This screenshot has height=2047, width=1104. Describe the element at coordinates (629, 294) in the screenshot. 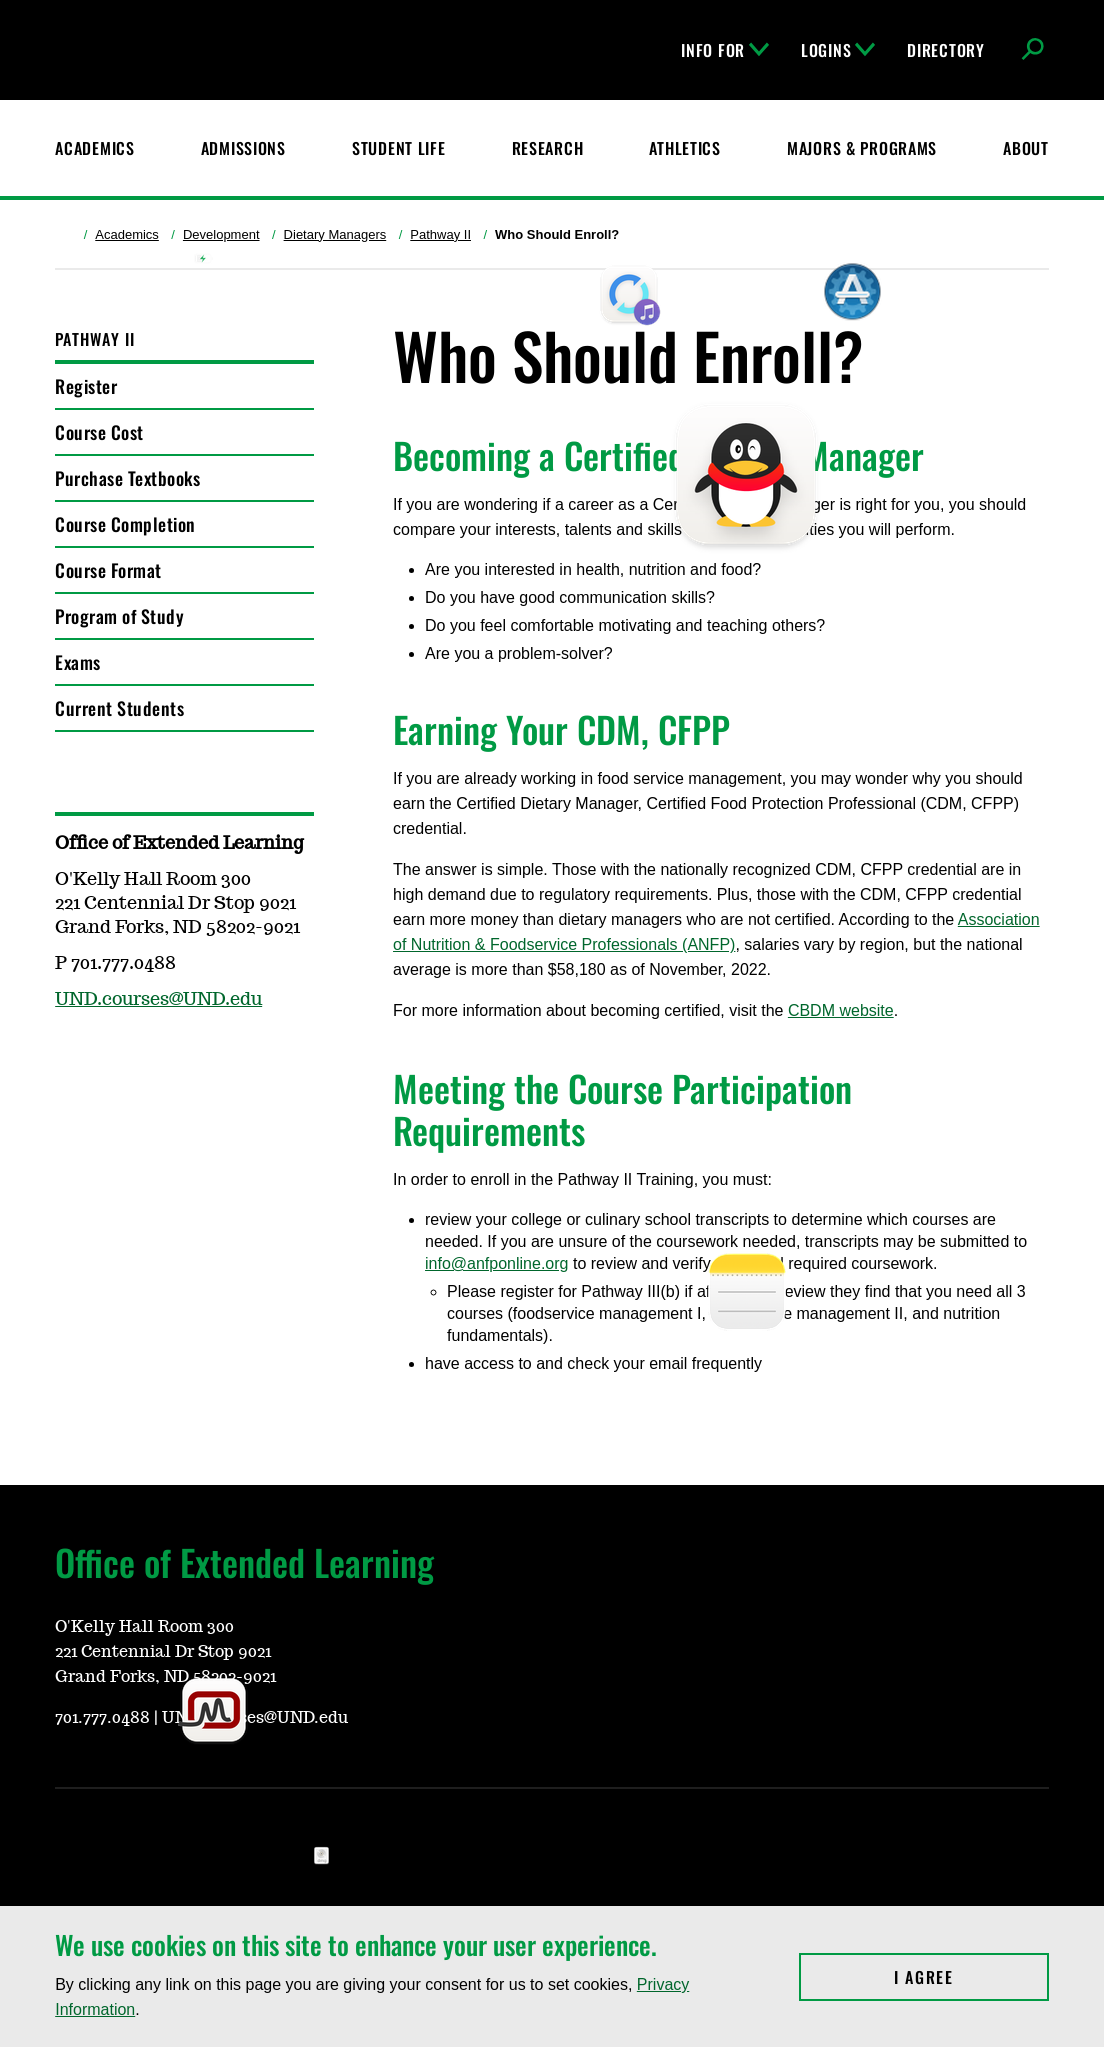

I see `convert audio or video files to different formats` at that location.